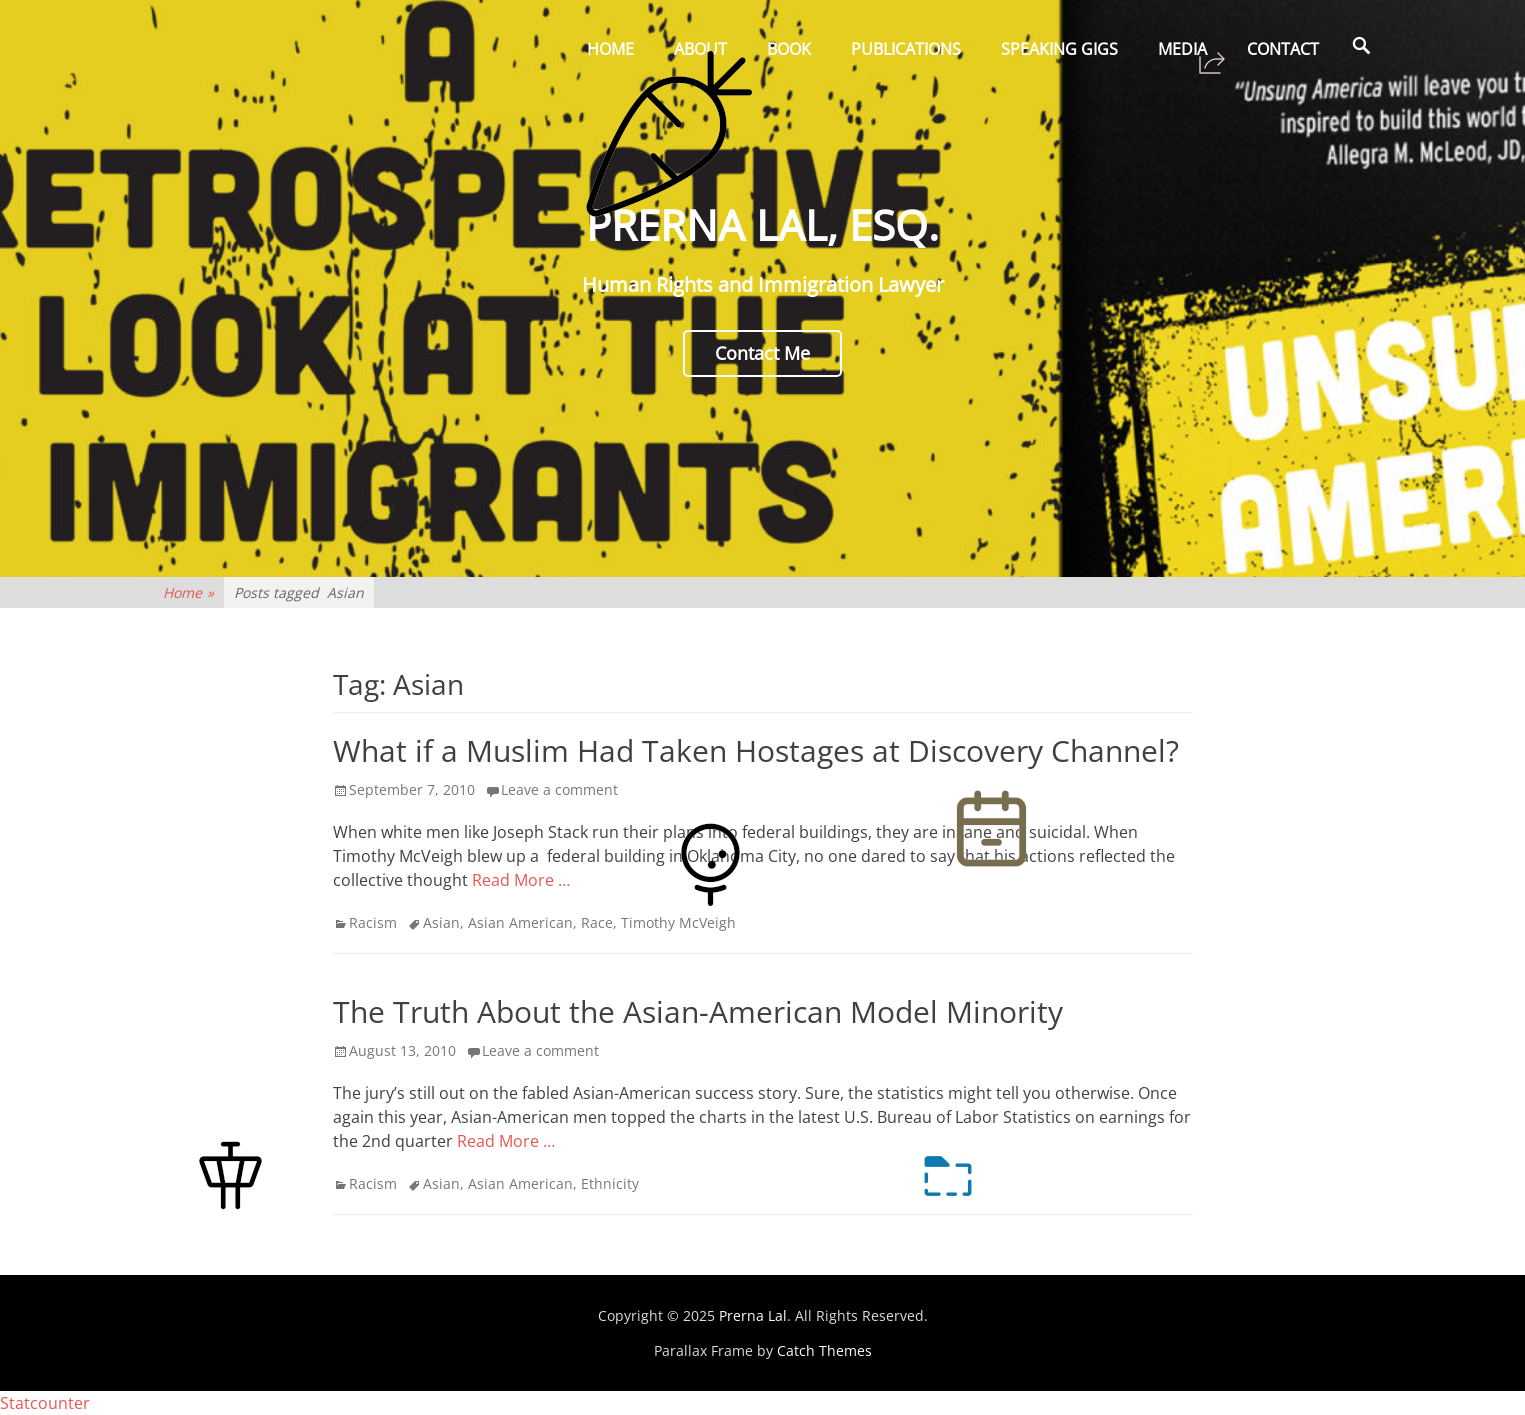 Image resolution: width=1525 pixels, height=1415 pixels. I want to click on remove an event from your calendar, so click(991, 828).